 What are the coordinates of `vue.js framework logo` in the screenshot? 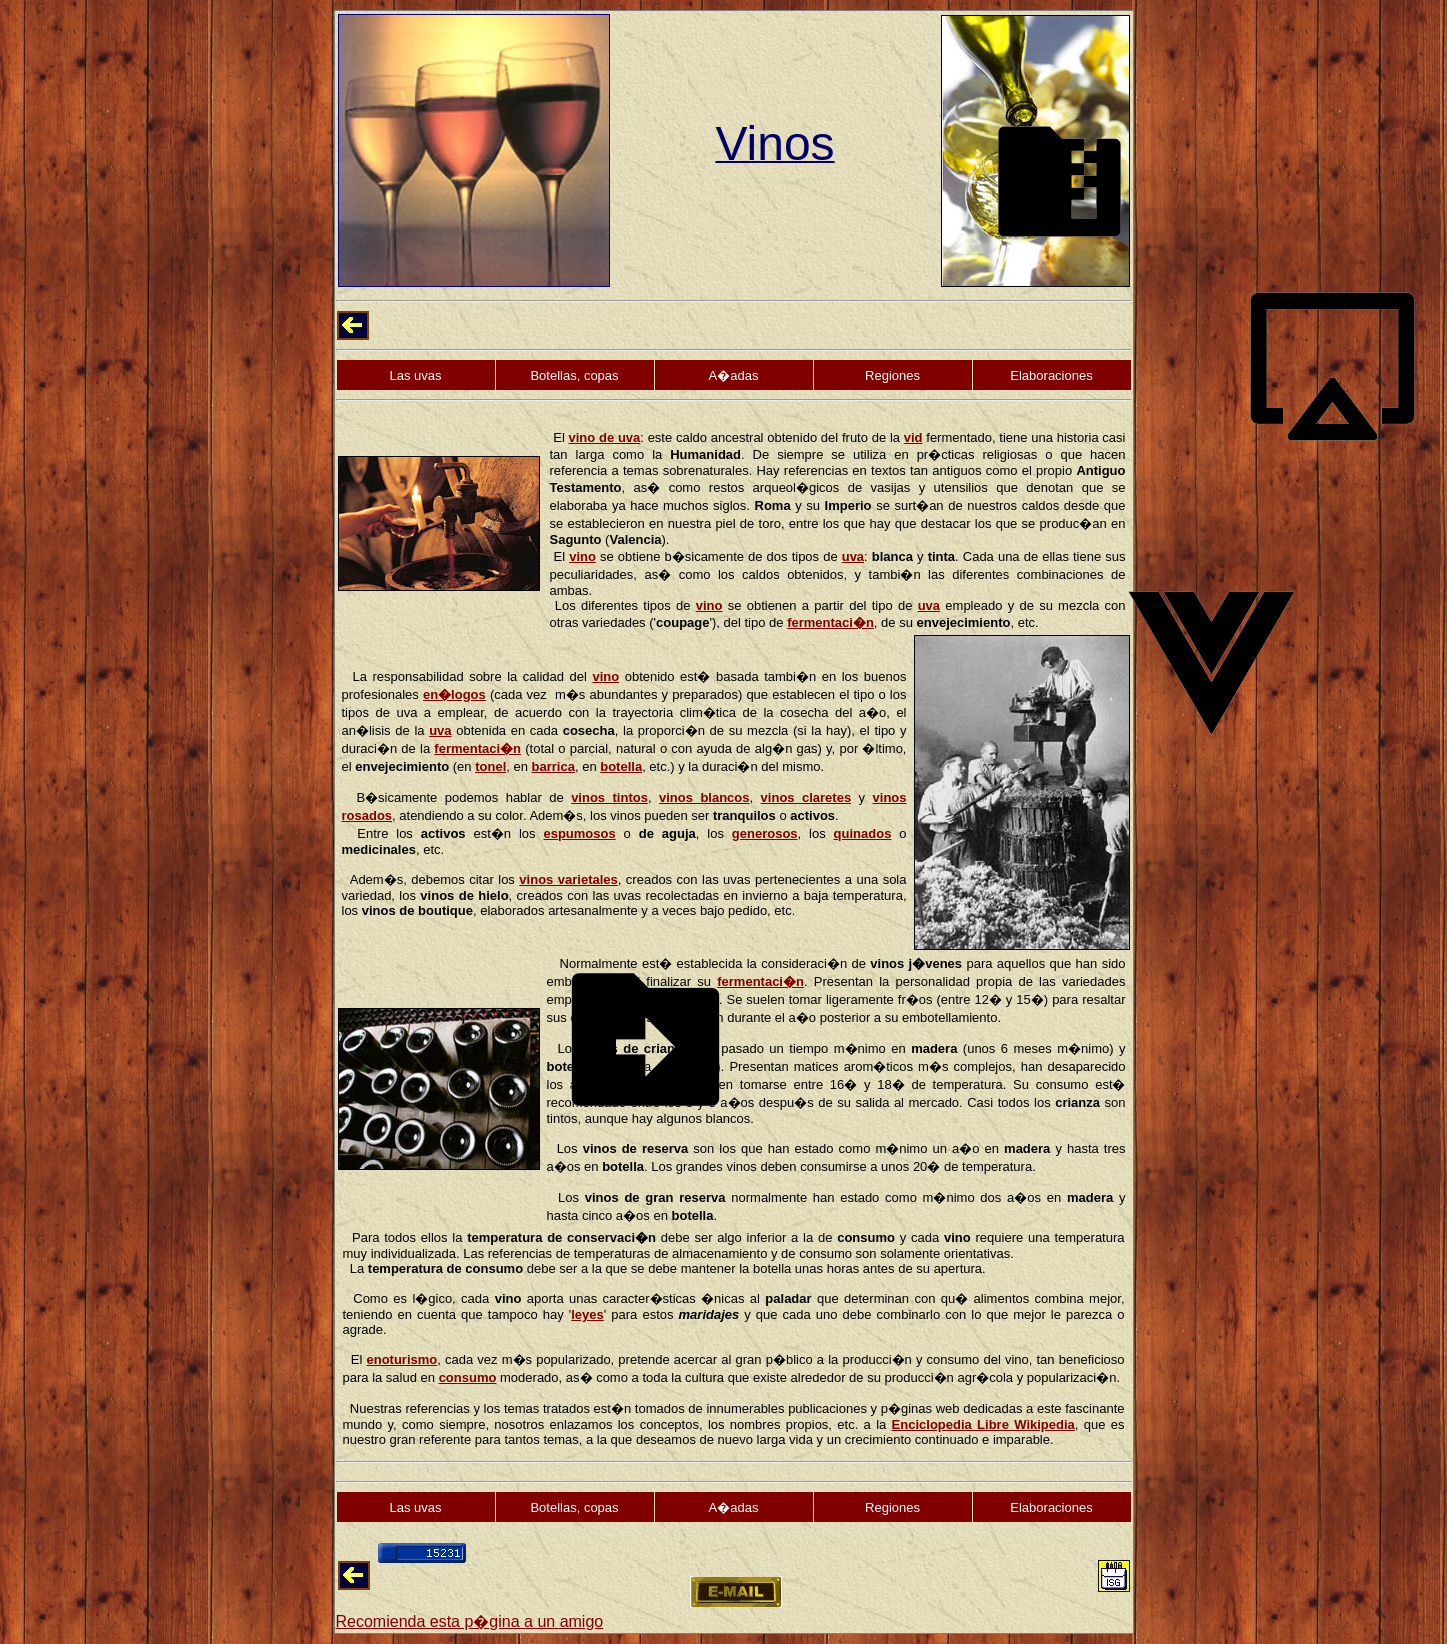 It's located at (1211, 659).